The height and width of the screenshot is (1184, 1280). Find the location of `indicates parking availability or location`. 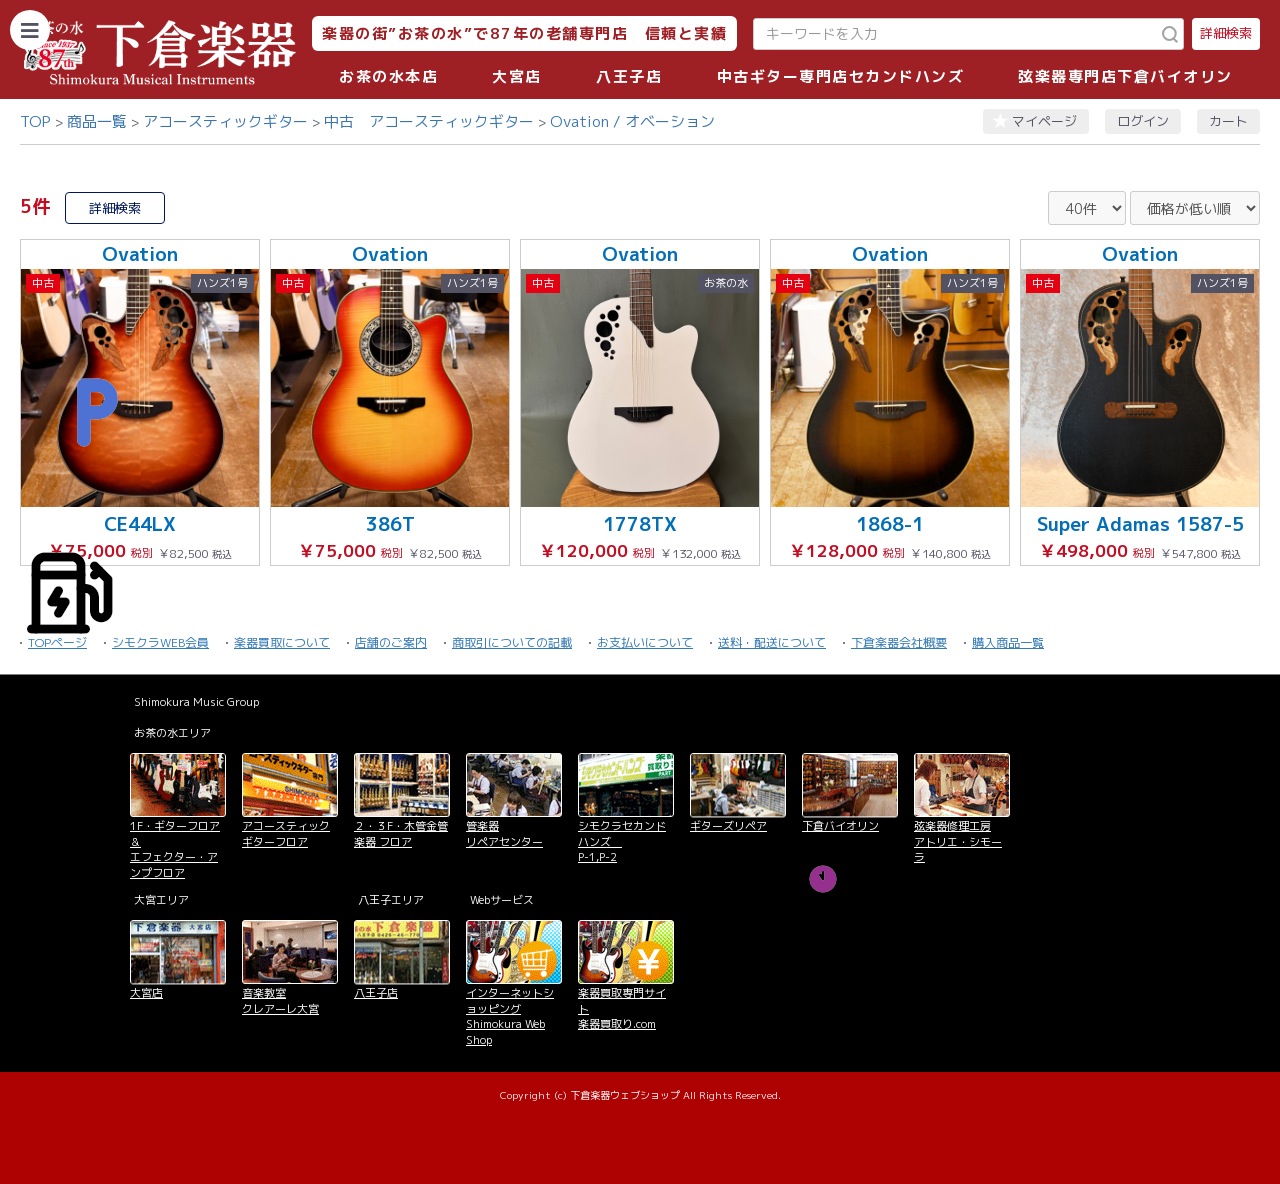

indicates parking availability or location is located at coordinates (97, 412).